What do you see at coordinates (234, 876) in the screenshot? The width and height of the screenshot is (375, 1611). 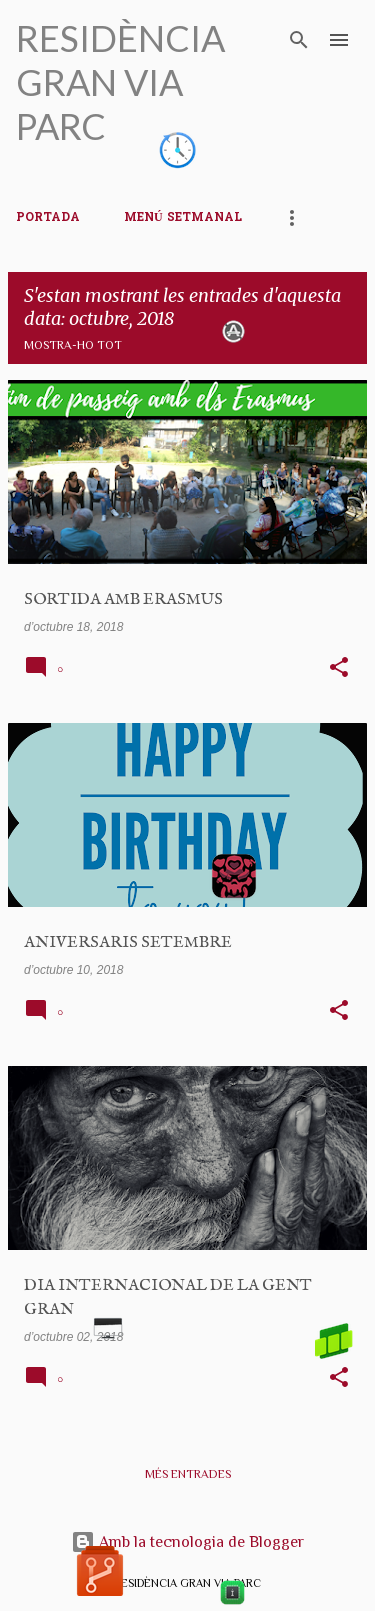 I see `launch helltaker game` at bounding box center [234, 876].